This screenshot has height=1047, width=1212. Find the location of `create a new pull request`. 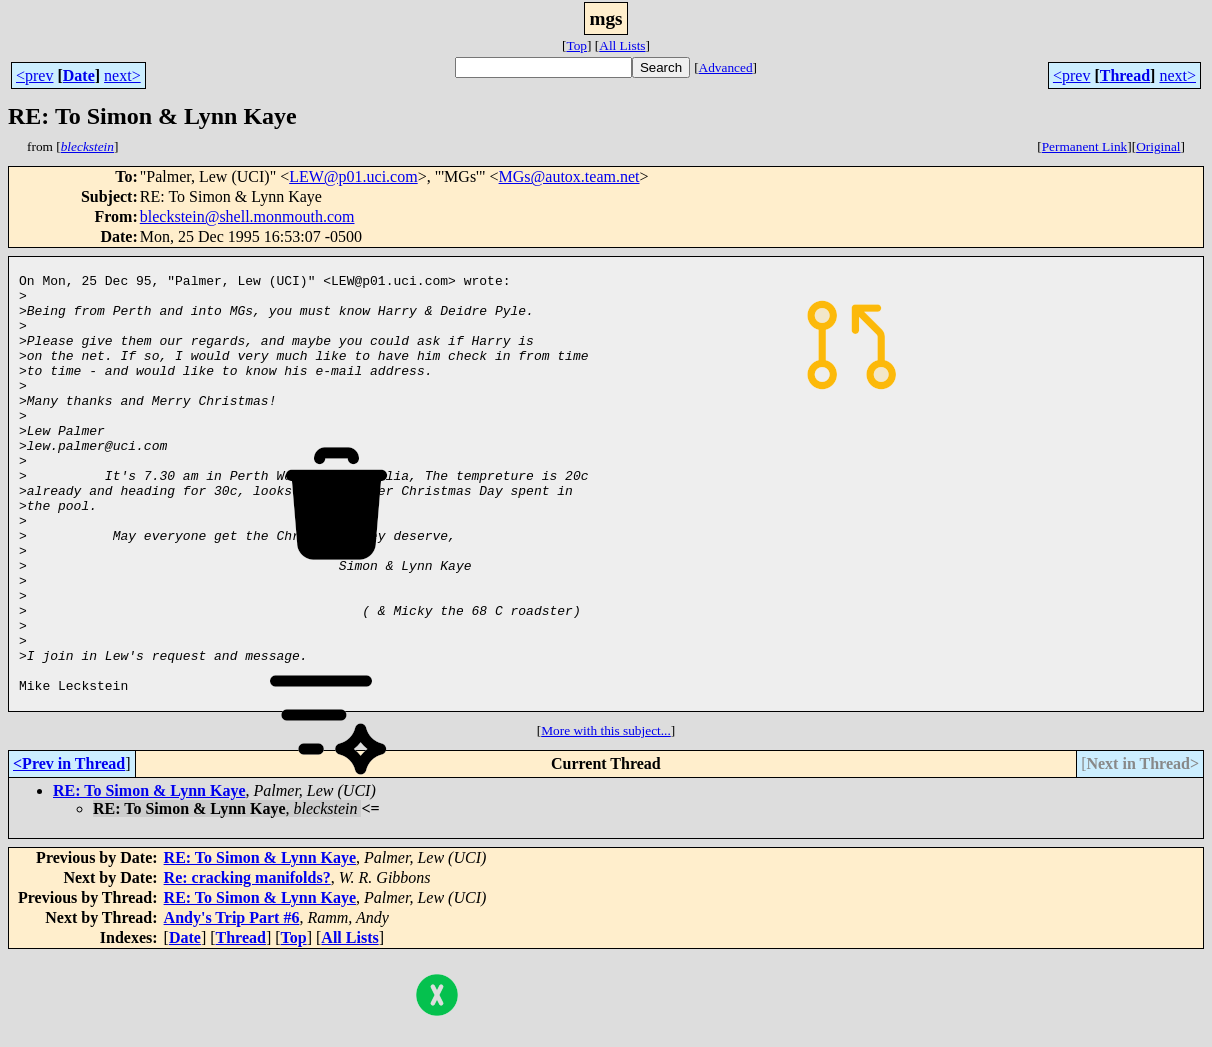

create a new pull request is located at coordinates (848, 345).